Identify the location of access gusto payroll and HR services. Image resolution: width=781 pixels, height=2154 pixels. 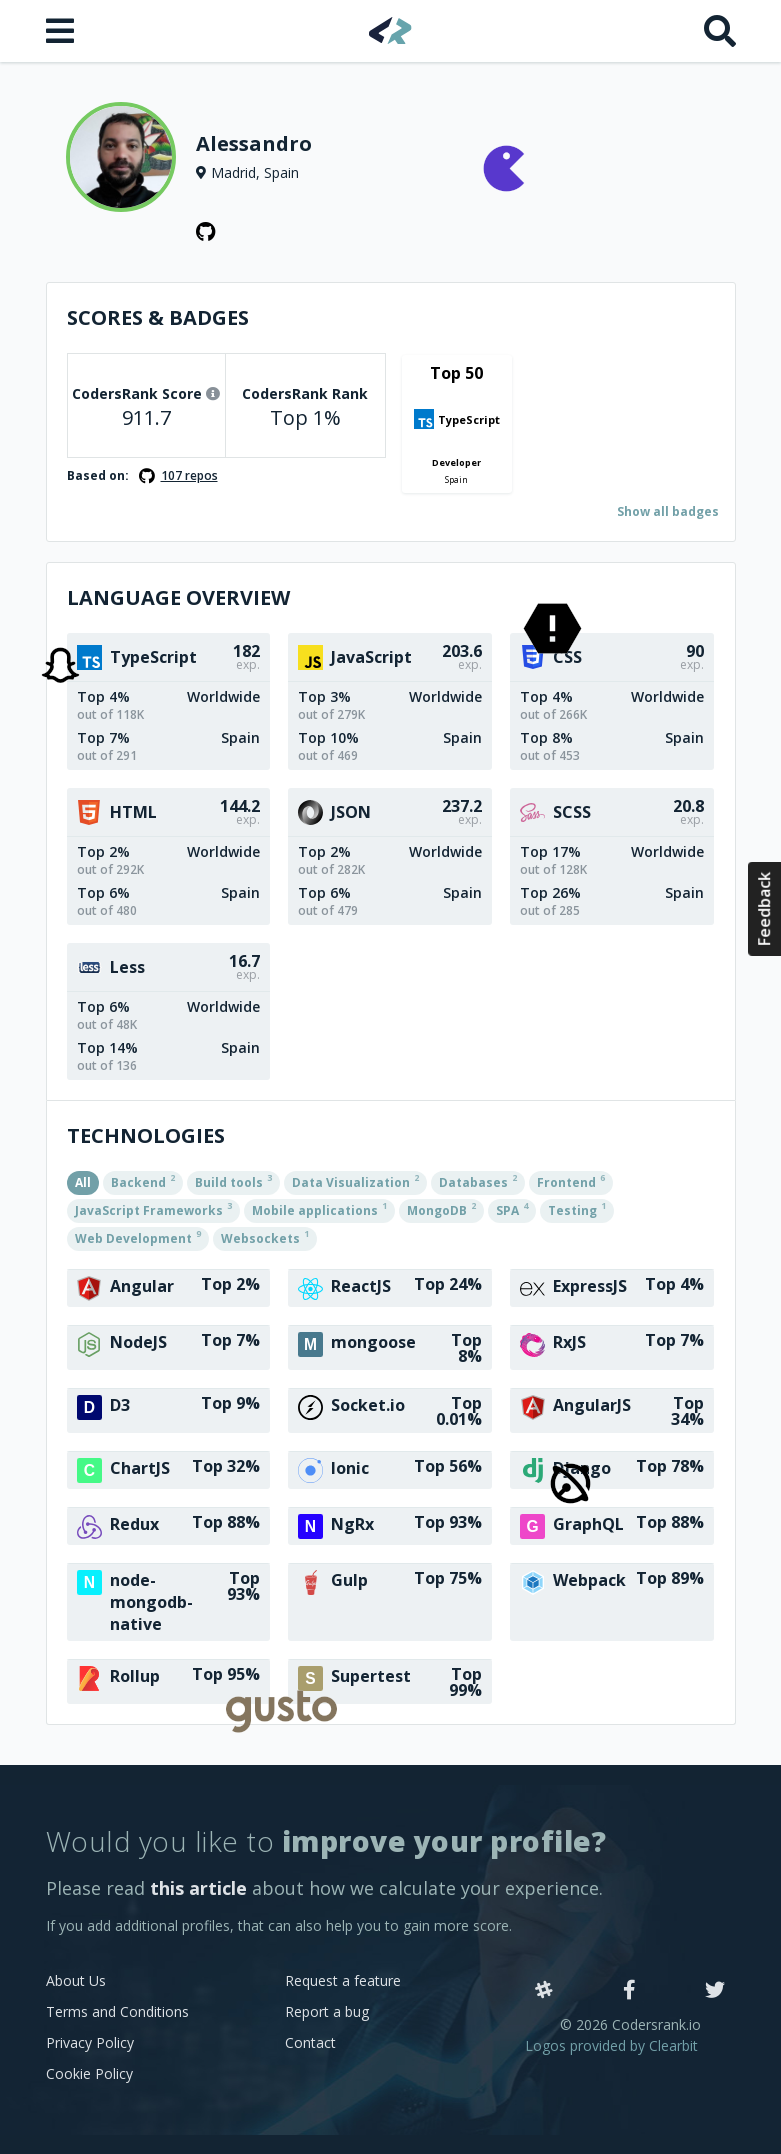
(281, 1711).